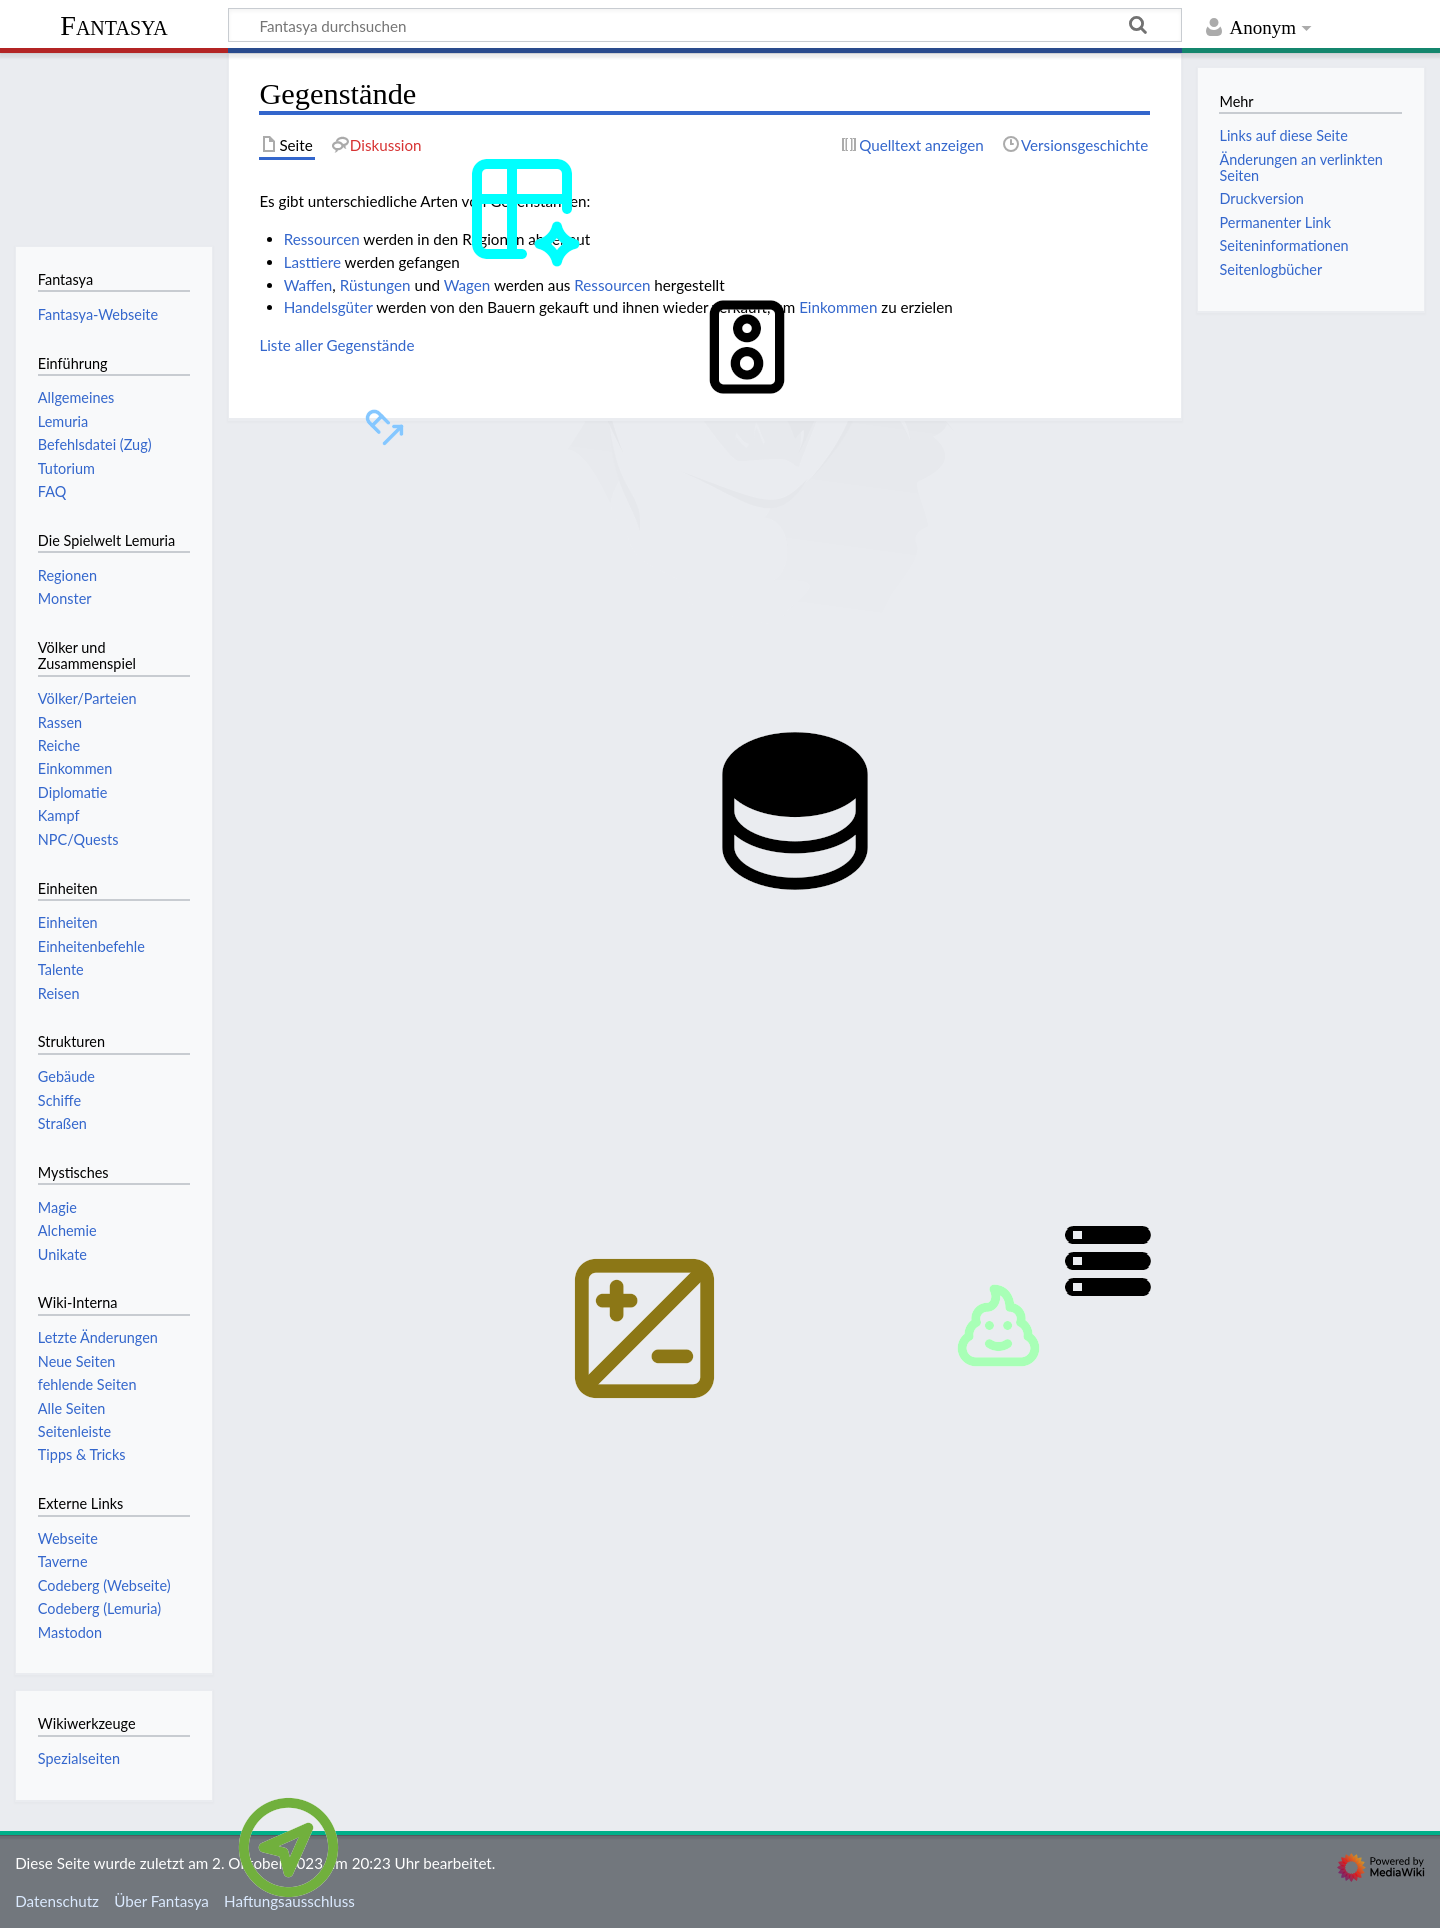 This screenshot has width=1440, height=1928. What do you see at coordinates (522, 209) in the screenshot?
I see `generate table with AI assistance` at bounding box center [522, 209].